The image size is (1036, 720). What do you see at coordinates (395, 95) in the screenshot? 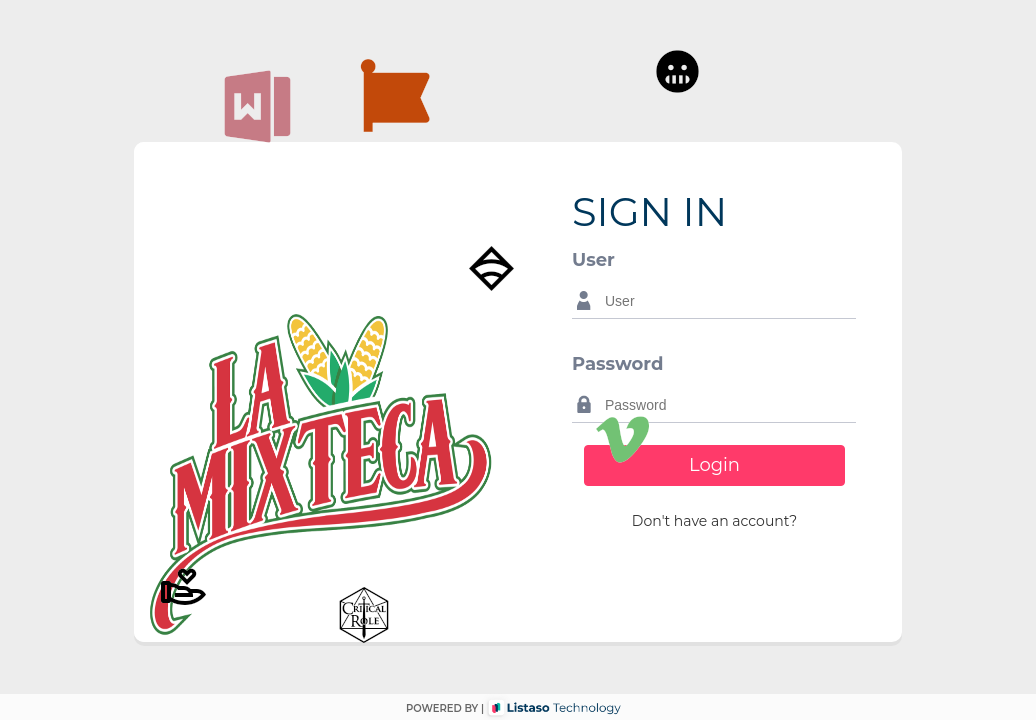
I see `font awesome brand logo` at bounding box center [395, 95].